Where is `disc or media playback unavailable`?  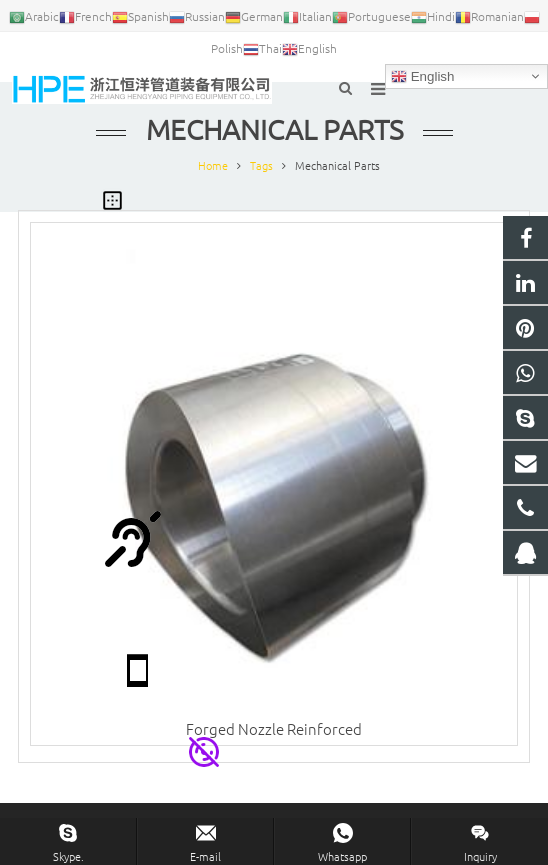
disc or media playback unavailable is located at coordinates (204, 752).